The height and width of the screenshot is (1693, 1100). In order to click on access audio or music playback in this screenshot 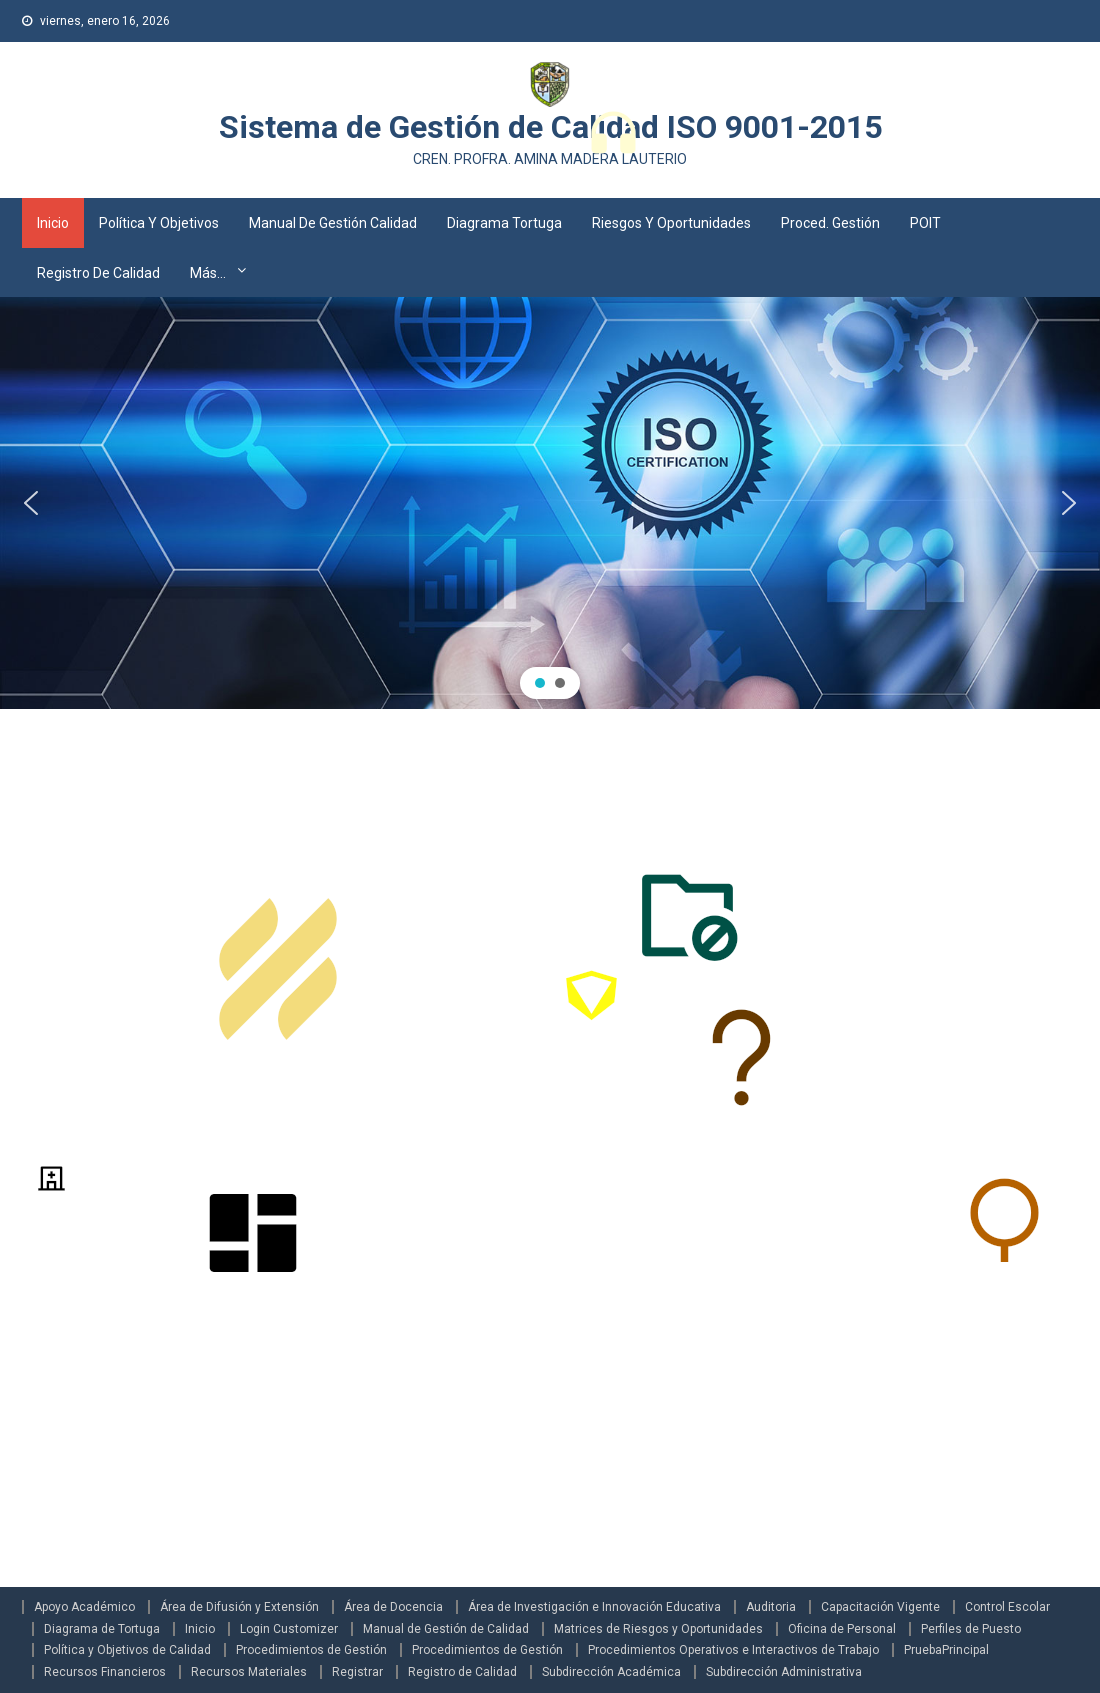, I will do `click(613, 133)`.